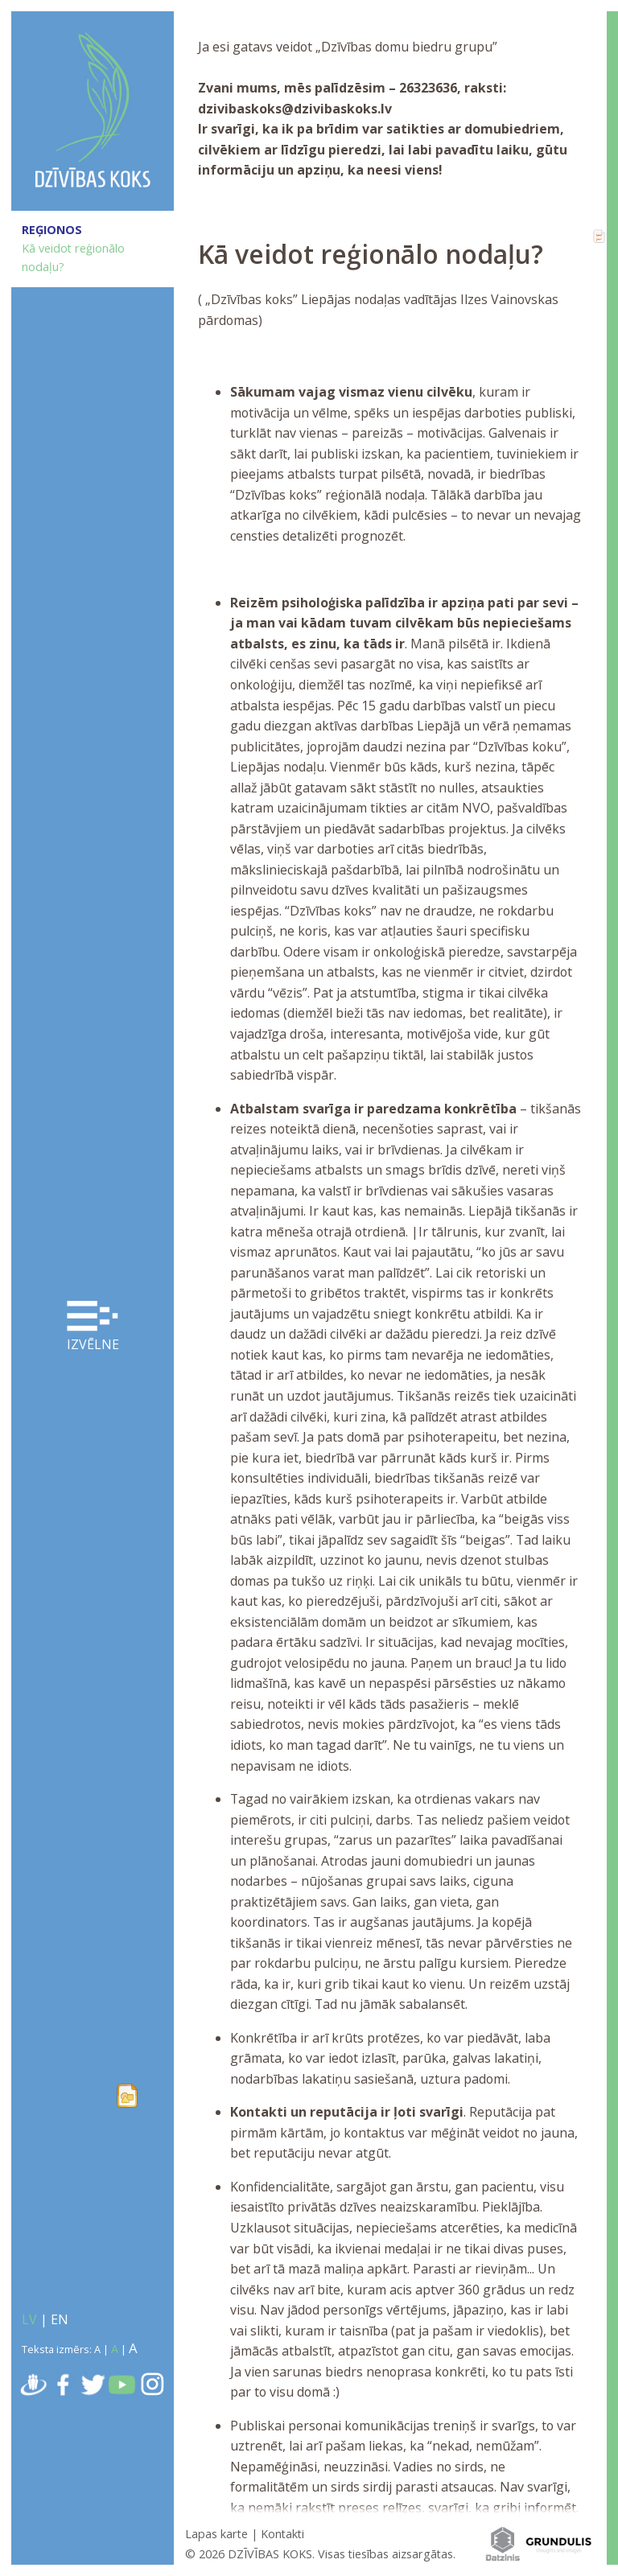  What do you see at coordinates (599, 236) in the screenshot?
I see `open a jupyter notebook file` at bounding box center [599, 236].